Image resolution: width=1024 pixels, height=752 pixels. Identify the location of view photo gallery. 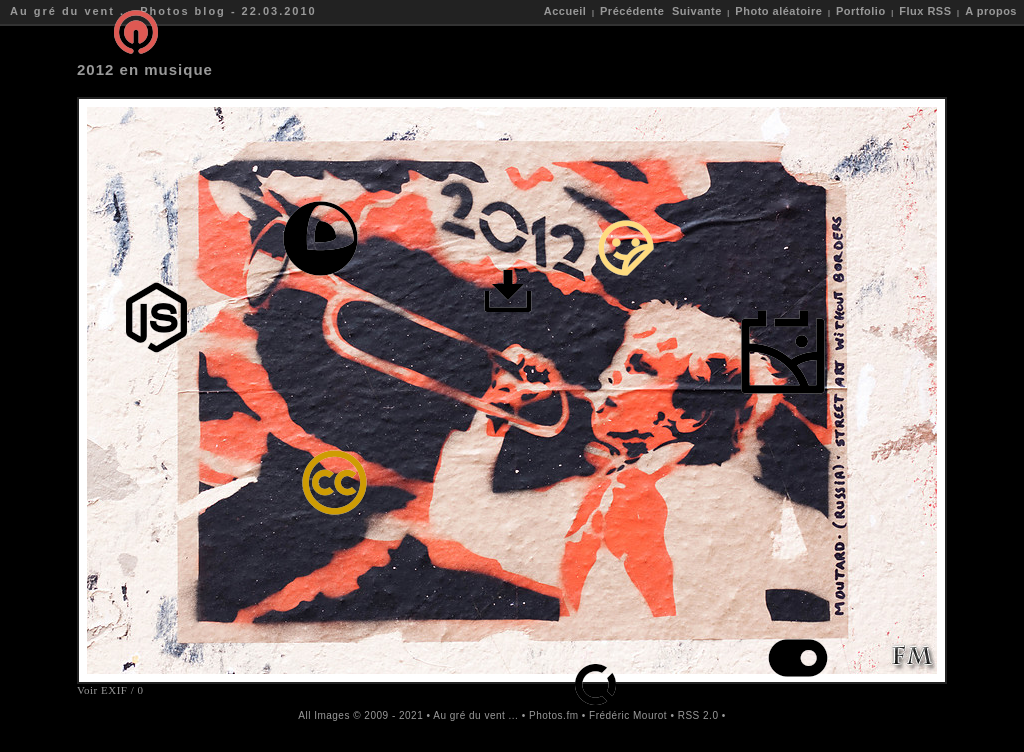
(783, 356).